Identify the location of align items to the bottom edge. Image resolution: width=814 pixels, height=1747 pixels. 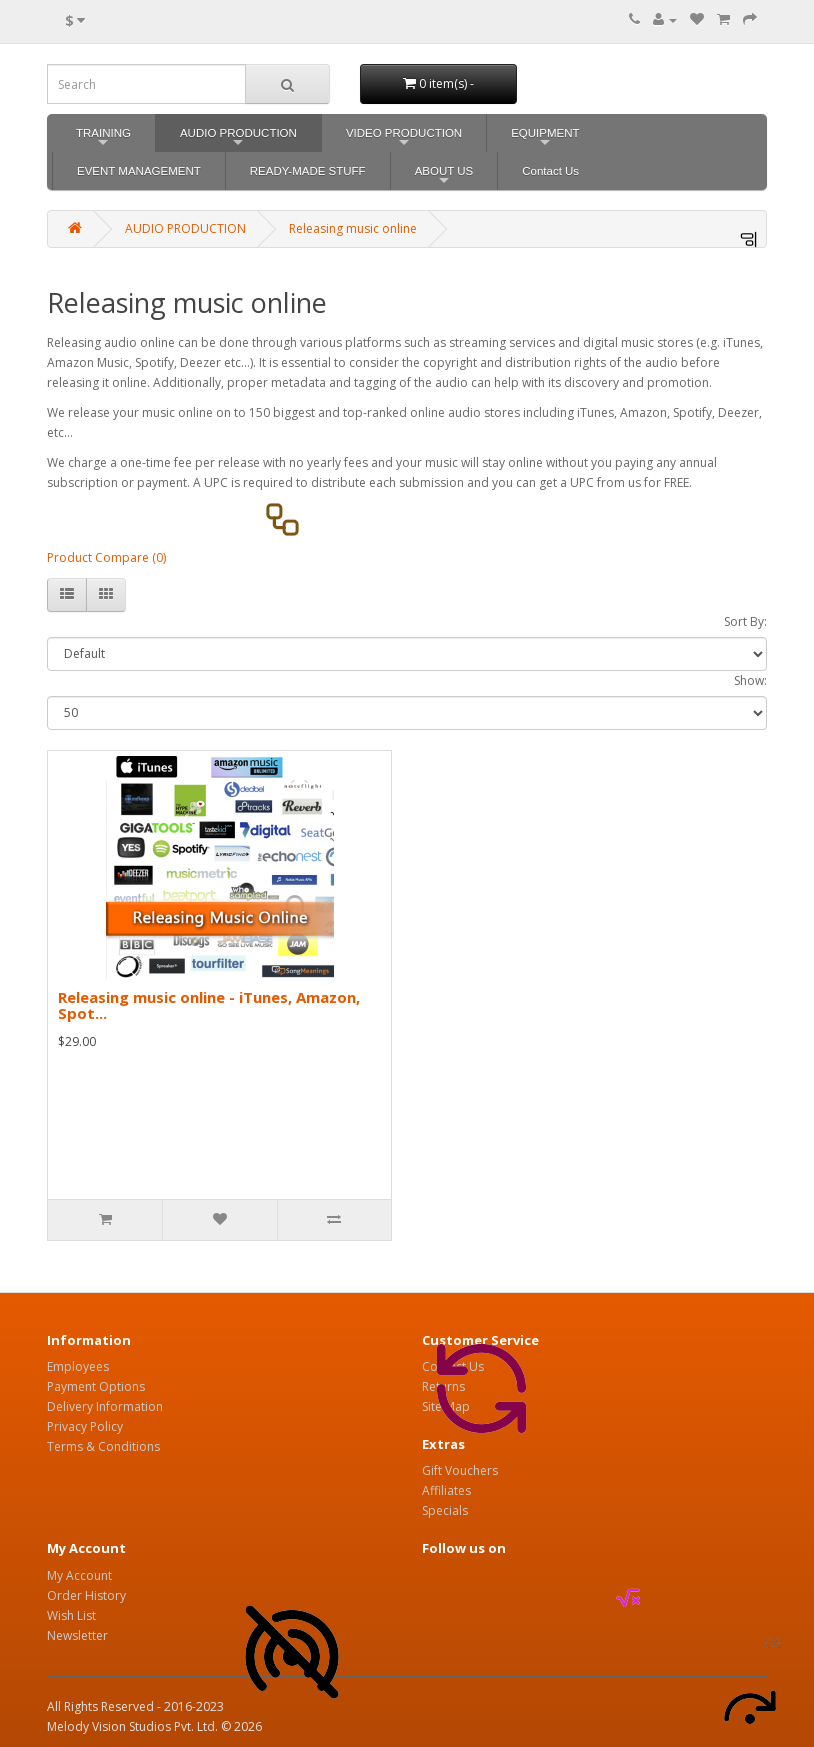
(748, 239).